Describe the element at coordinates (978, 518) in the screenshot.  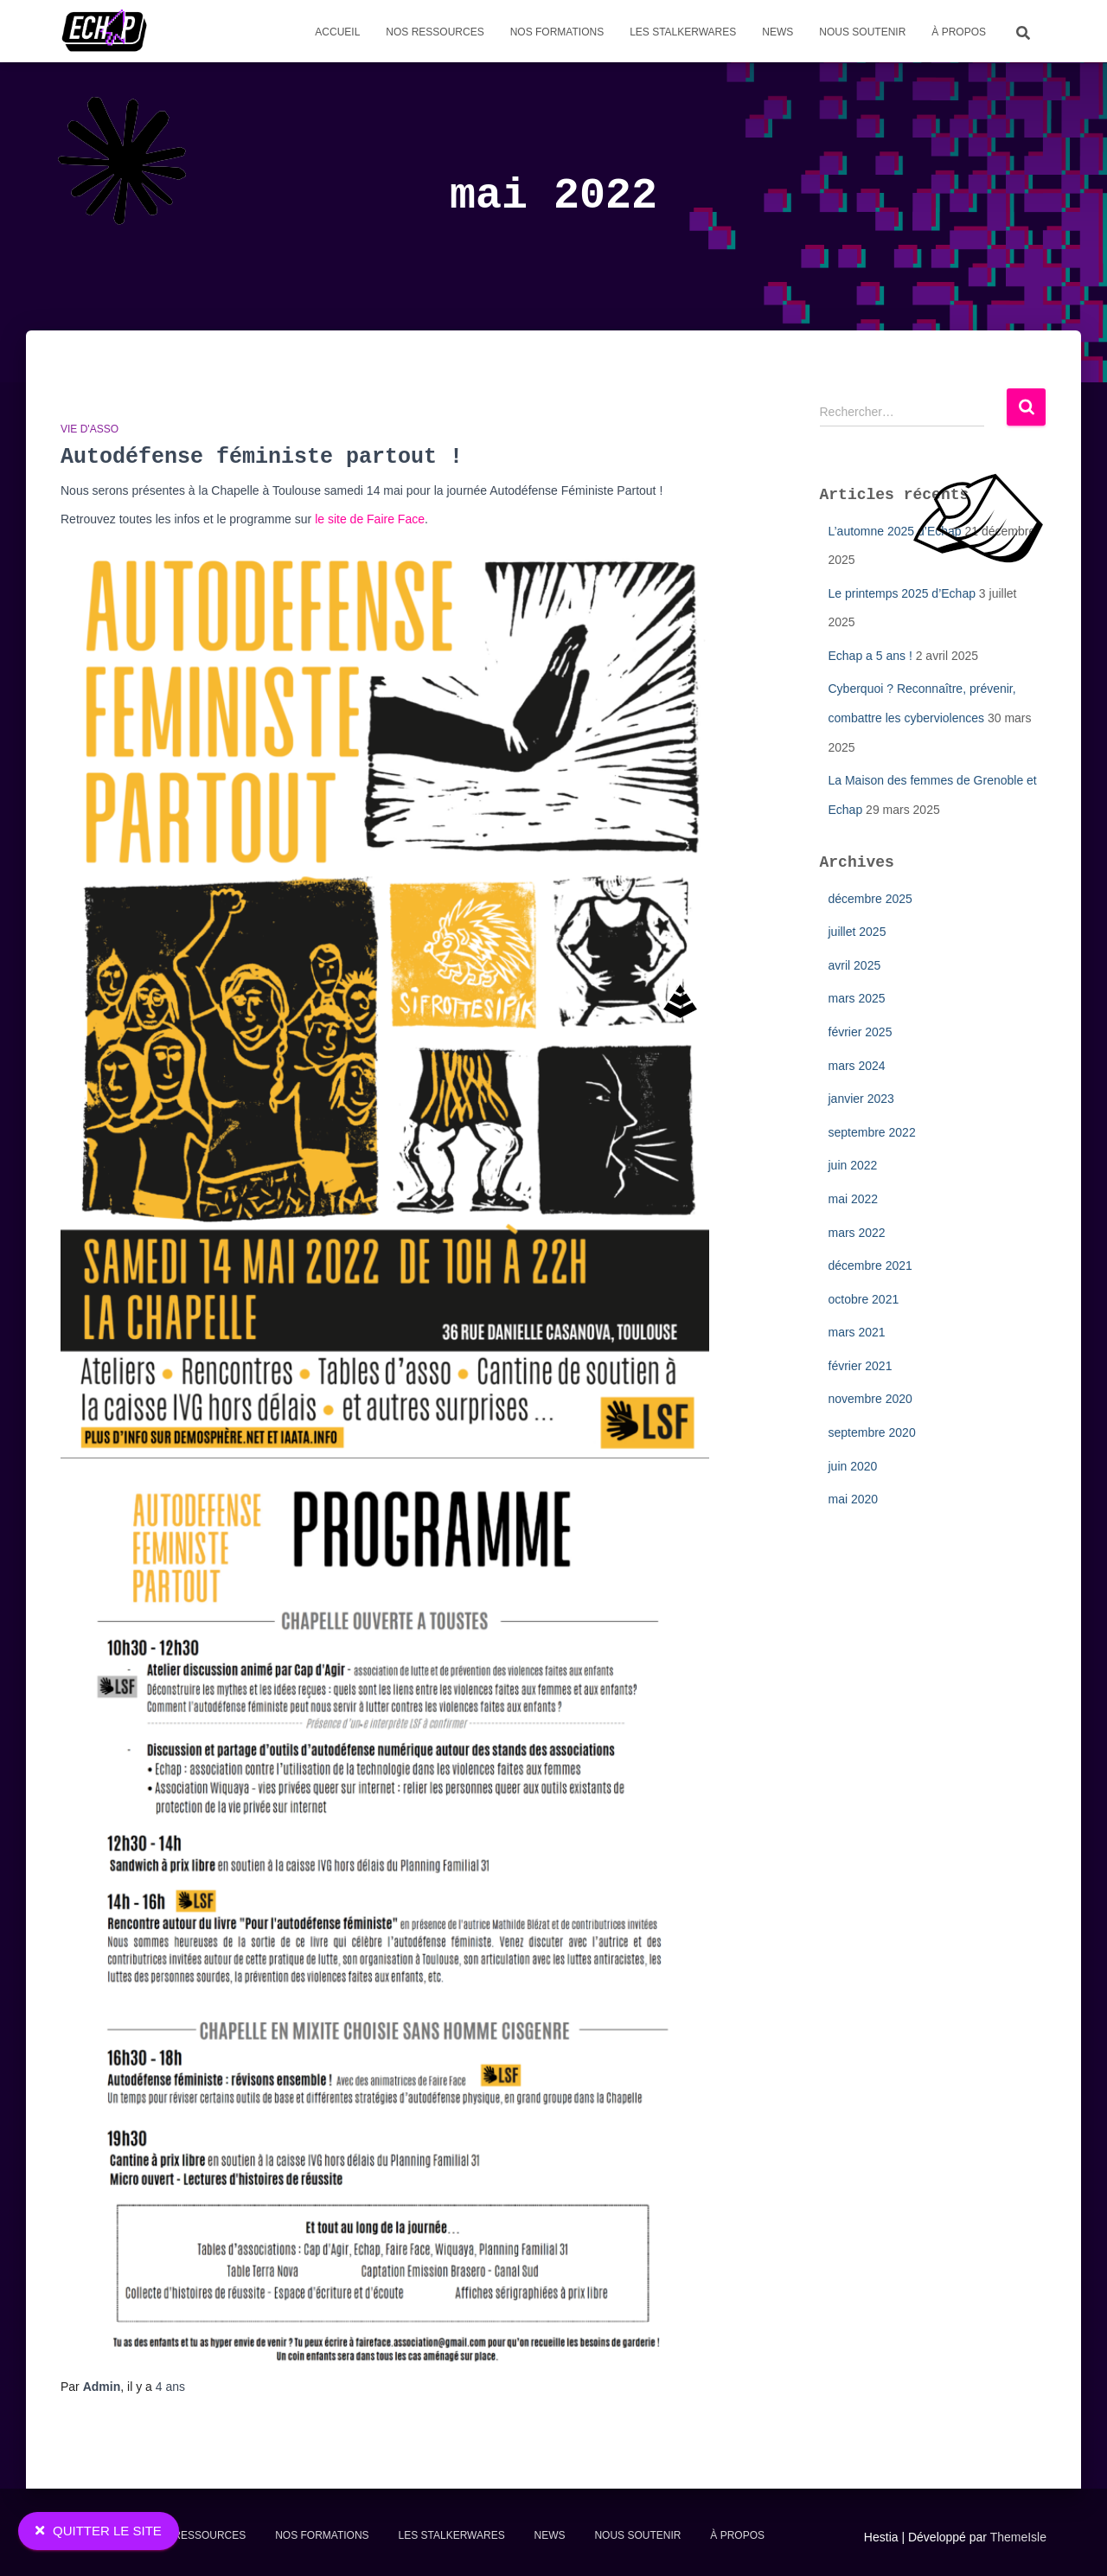
I see `lefthook git hooks manager logo` at that location.